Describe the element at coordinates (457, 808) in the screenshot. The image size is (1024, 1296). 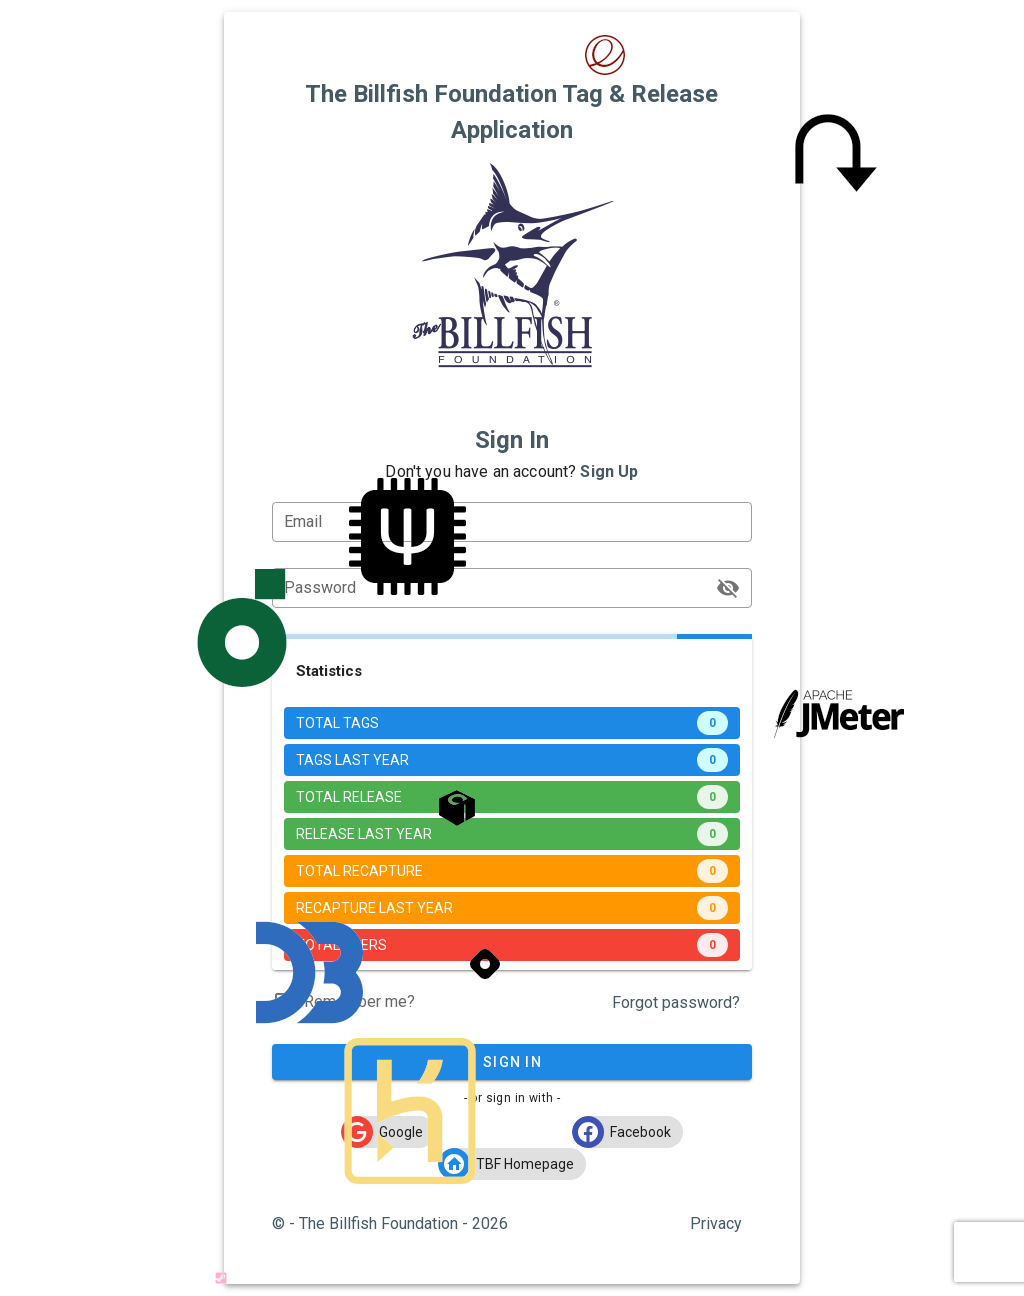
I see `conan c/c++ package manager logo` at that location.